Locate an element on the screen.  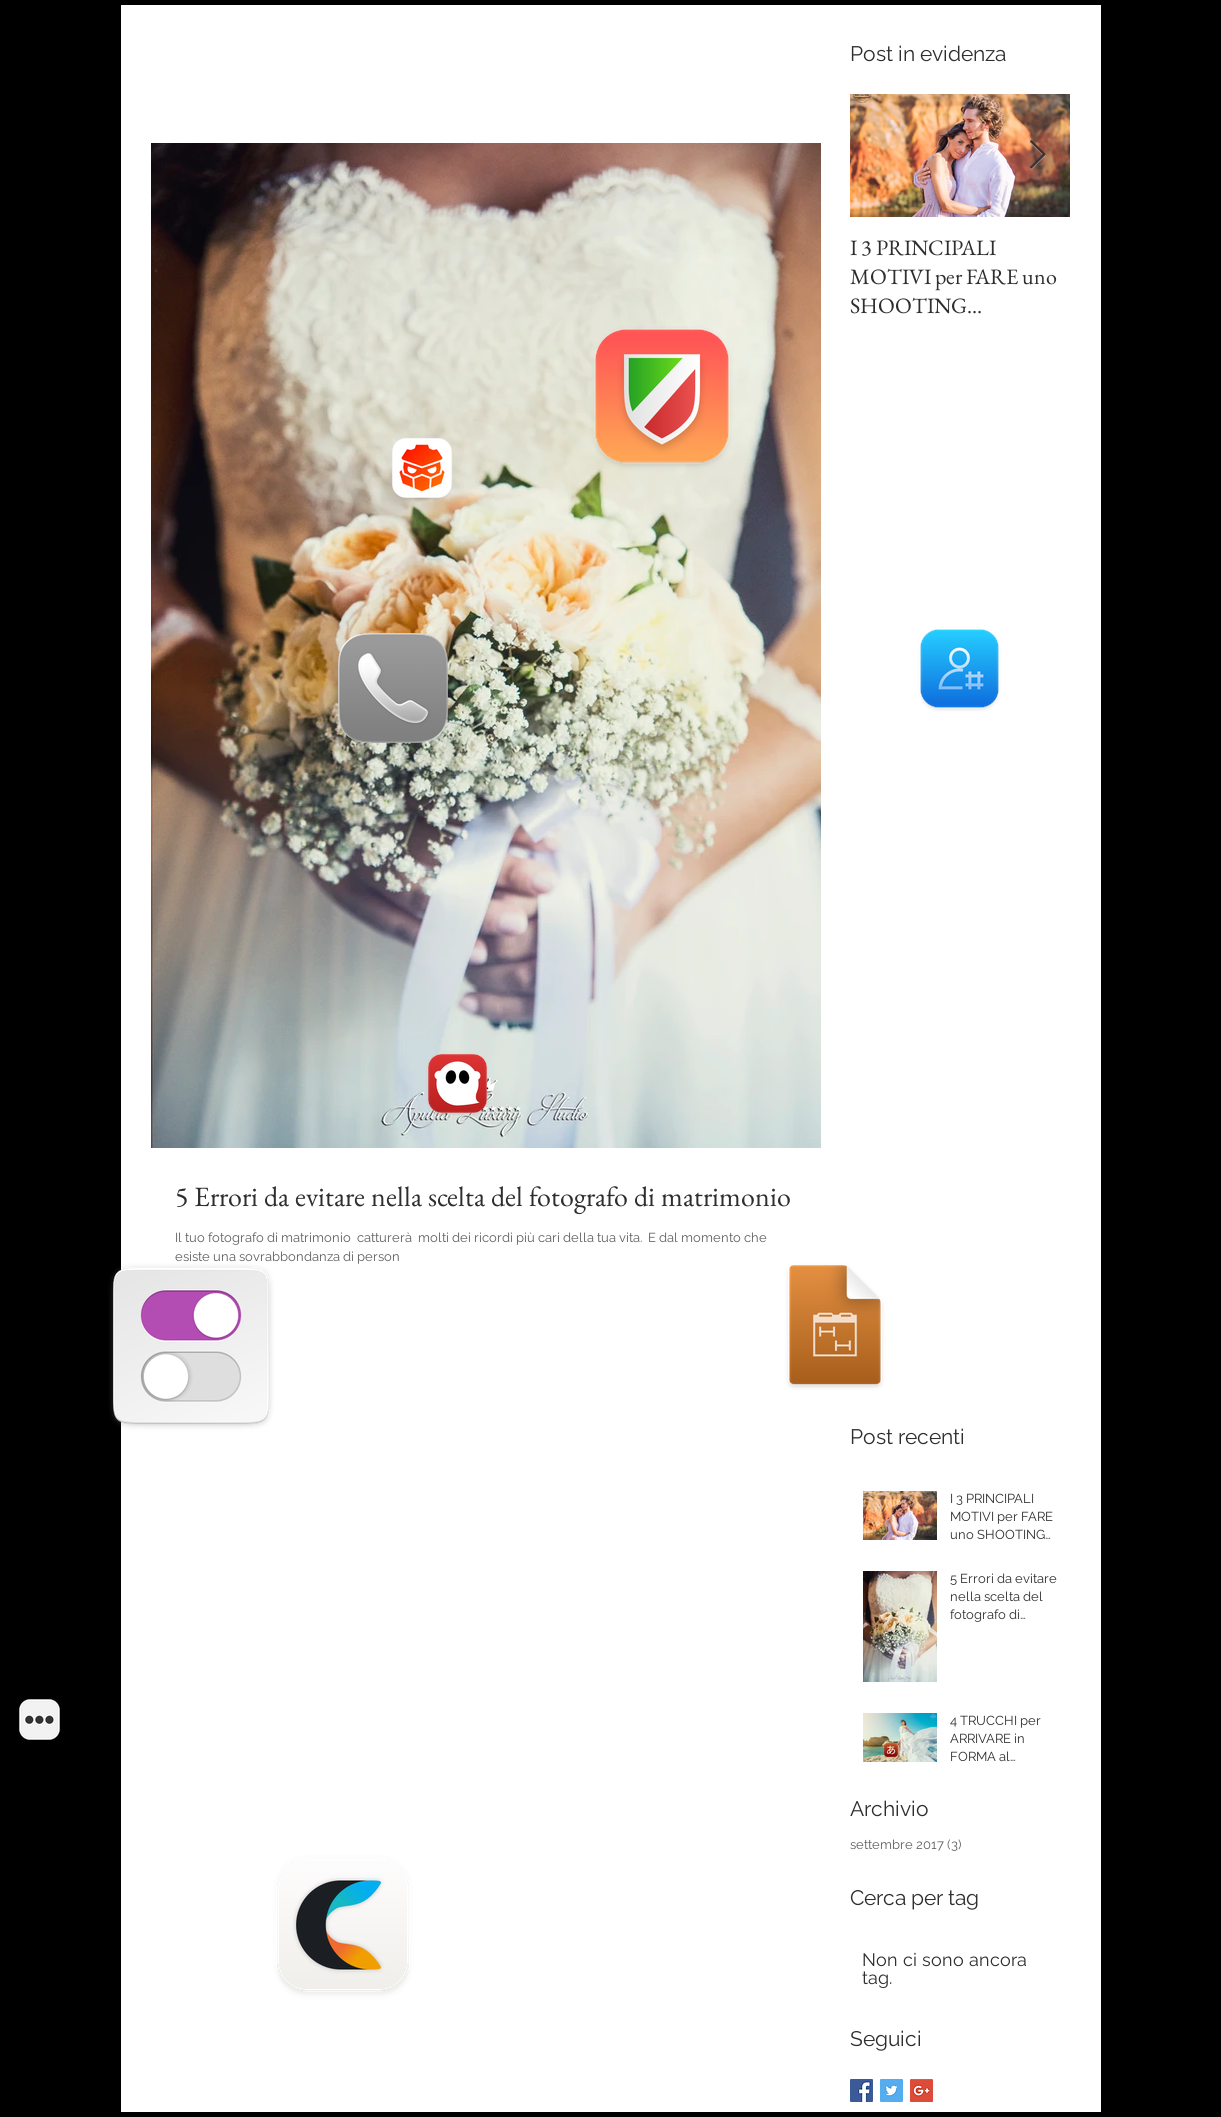
access sudo or admin user preferences is located at coordinates (959, 668).